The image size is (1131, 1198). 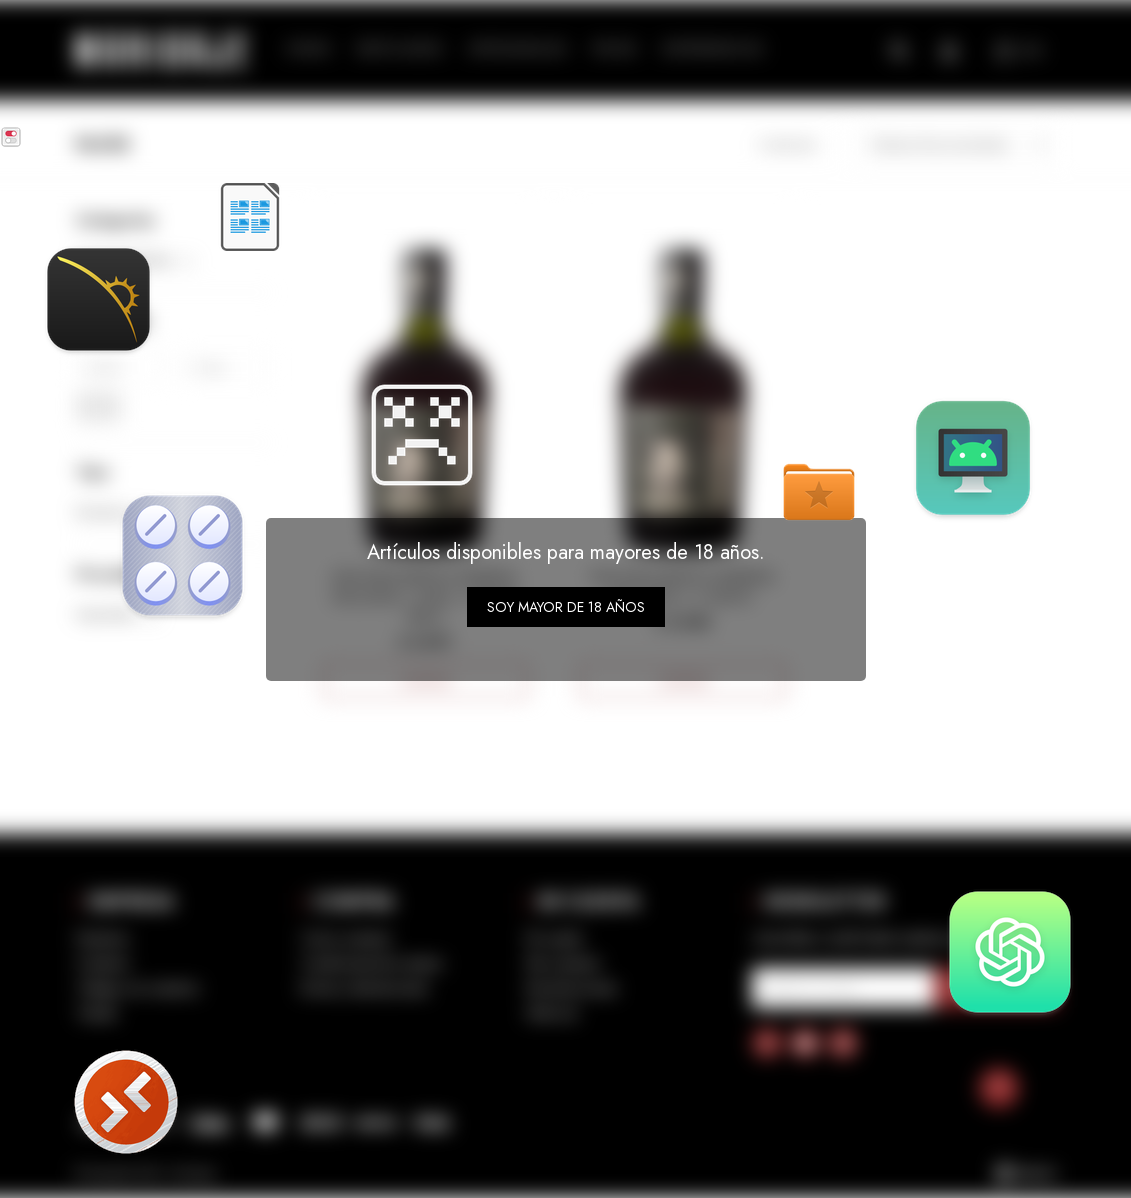 I want to click on launch the starbound game, so click(x=98, y=299).